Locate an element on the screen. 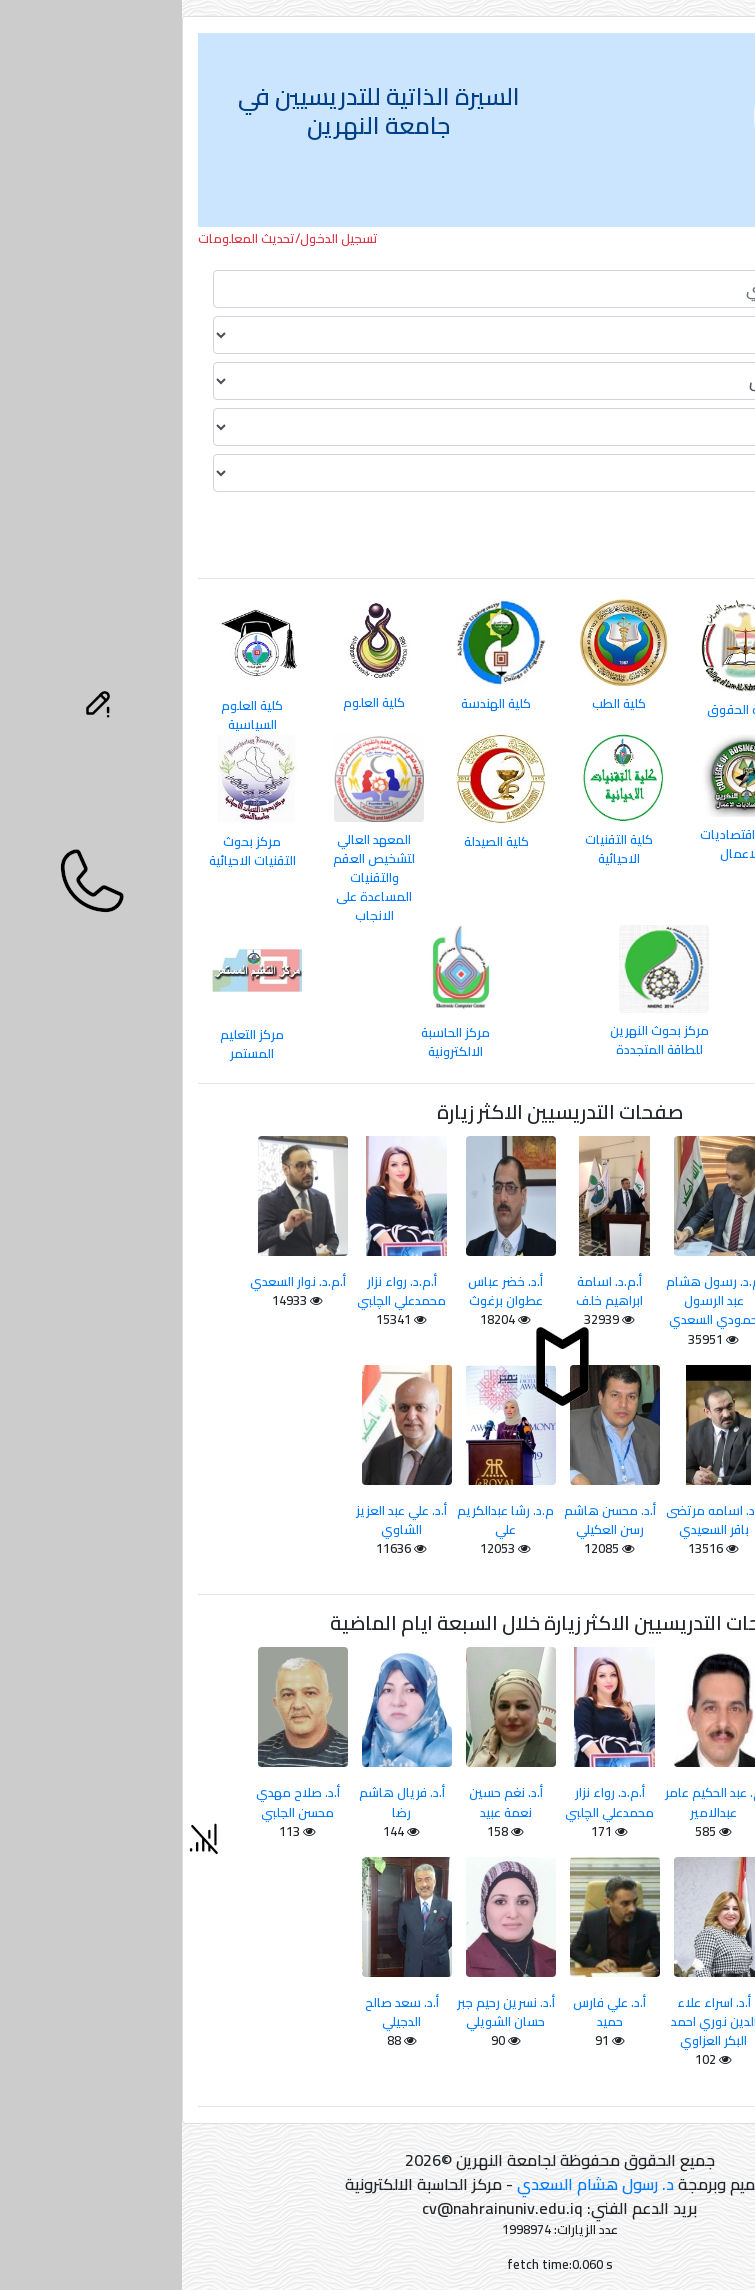 The width and height of the screenshot is (755, 2290). edit action requires attention is located at coordinates (98, 702).